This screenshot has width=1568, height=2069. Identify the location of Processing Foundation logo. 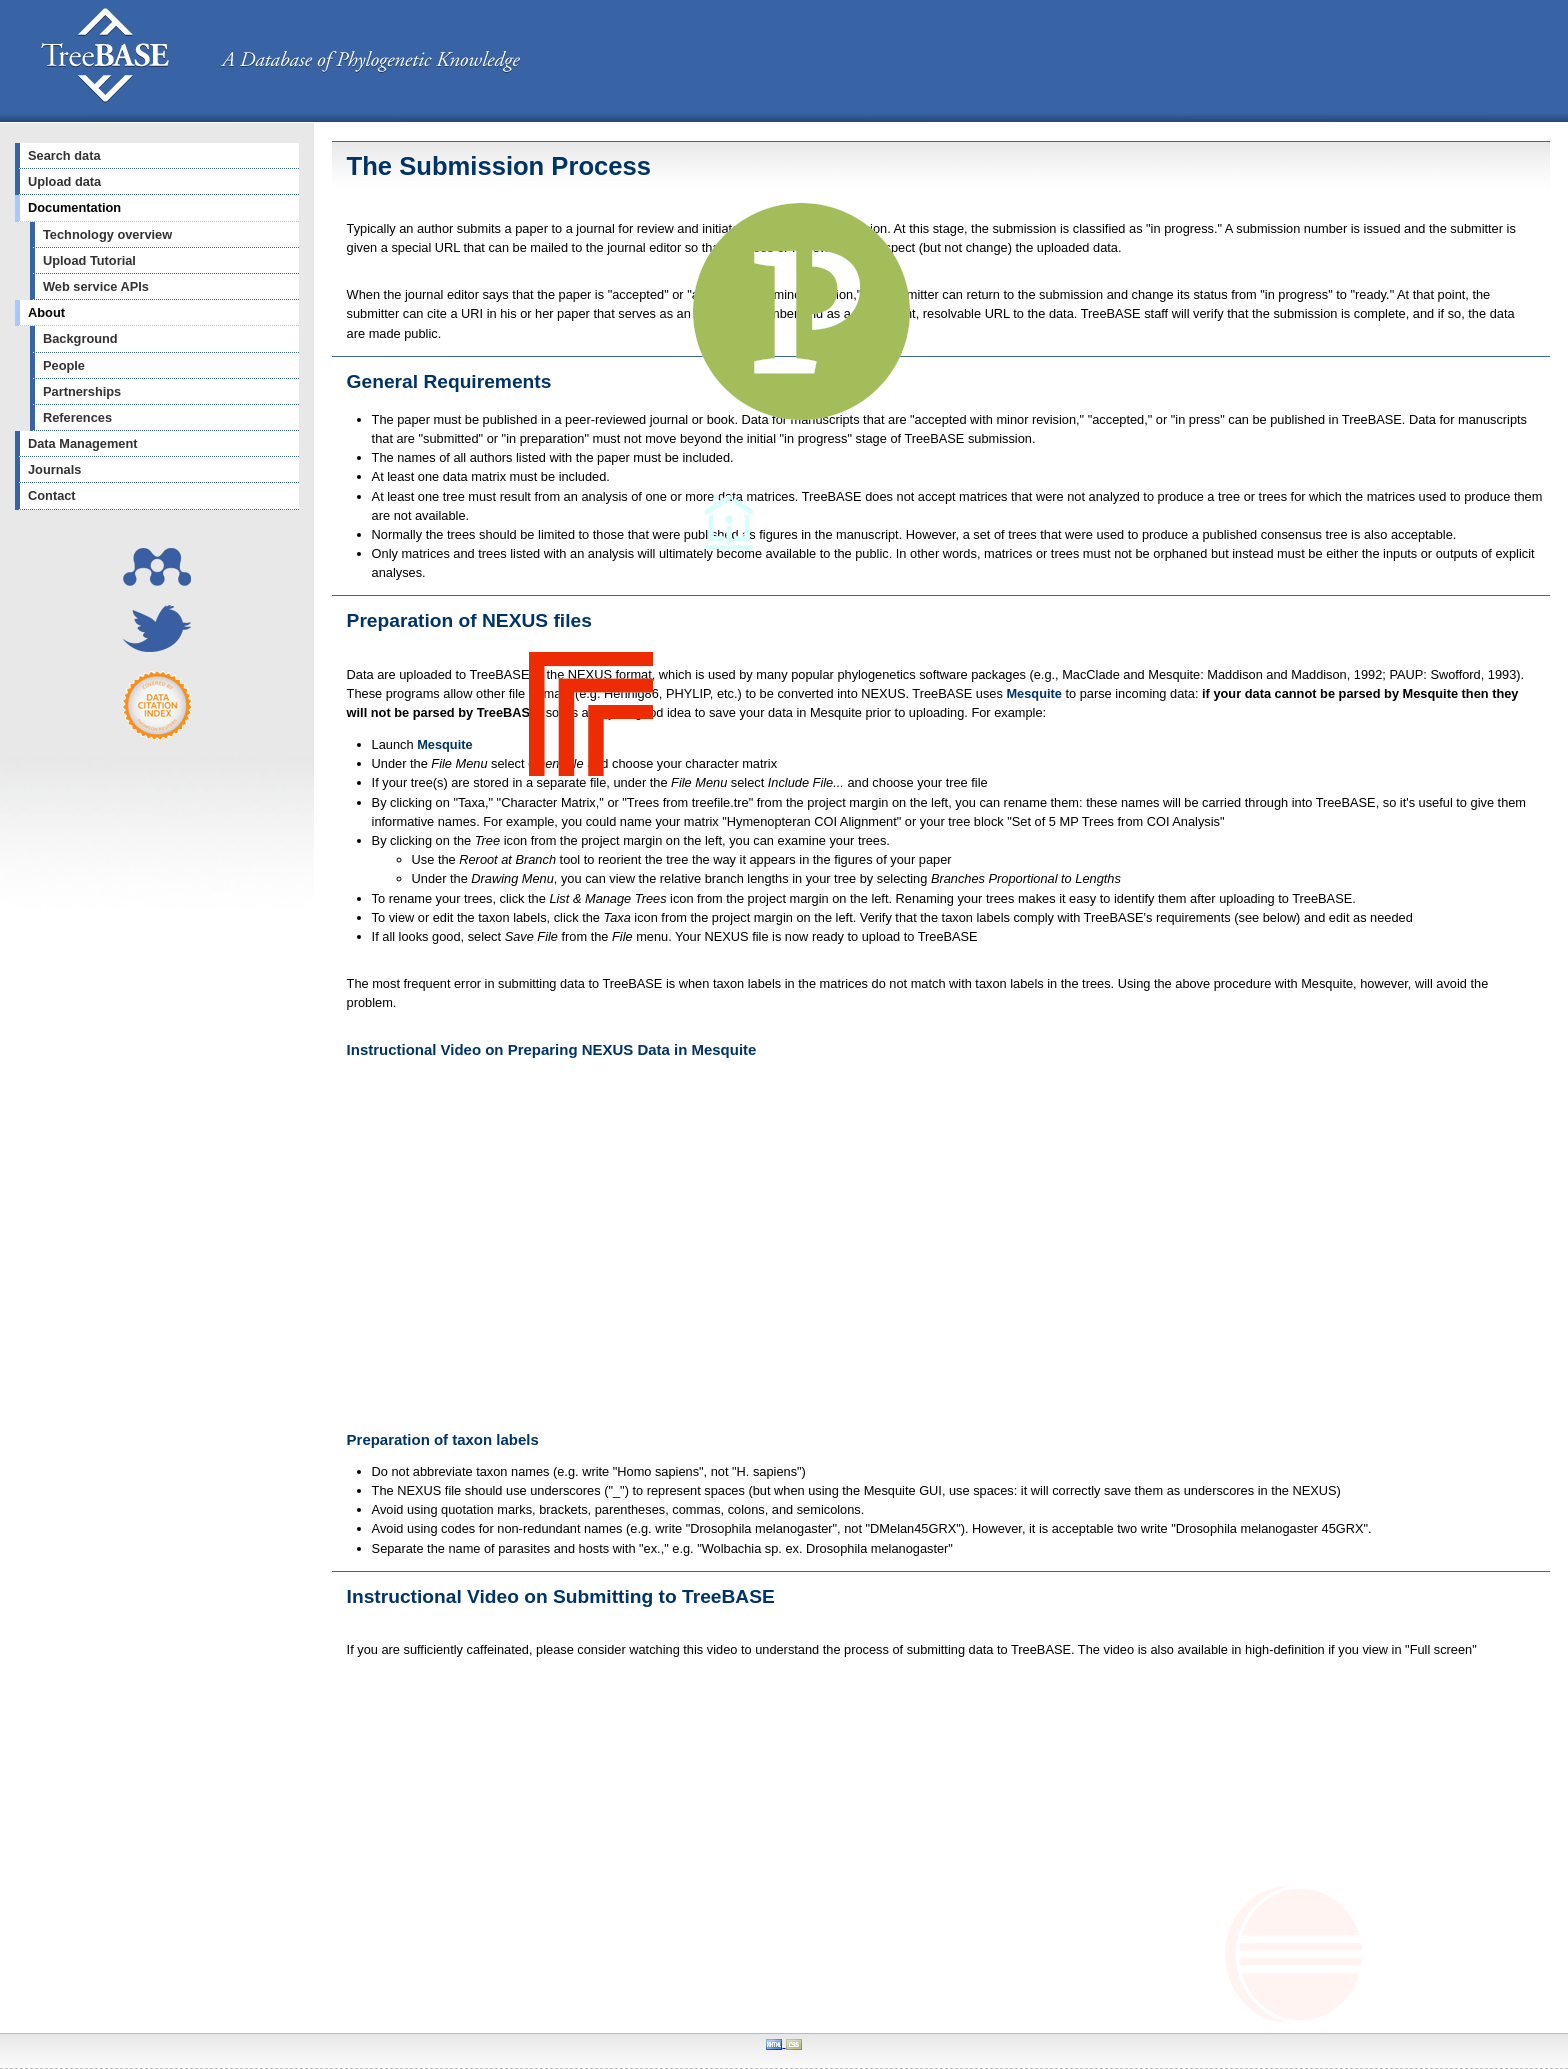
(801, 311).